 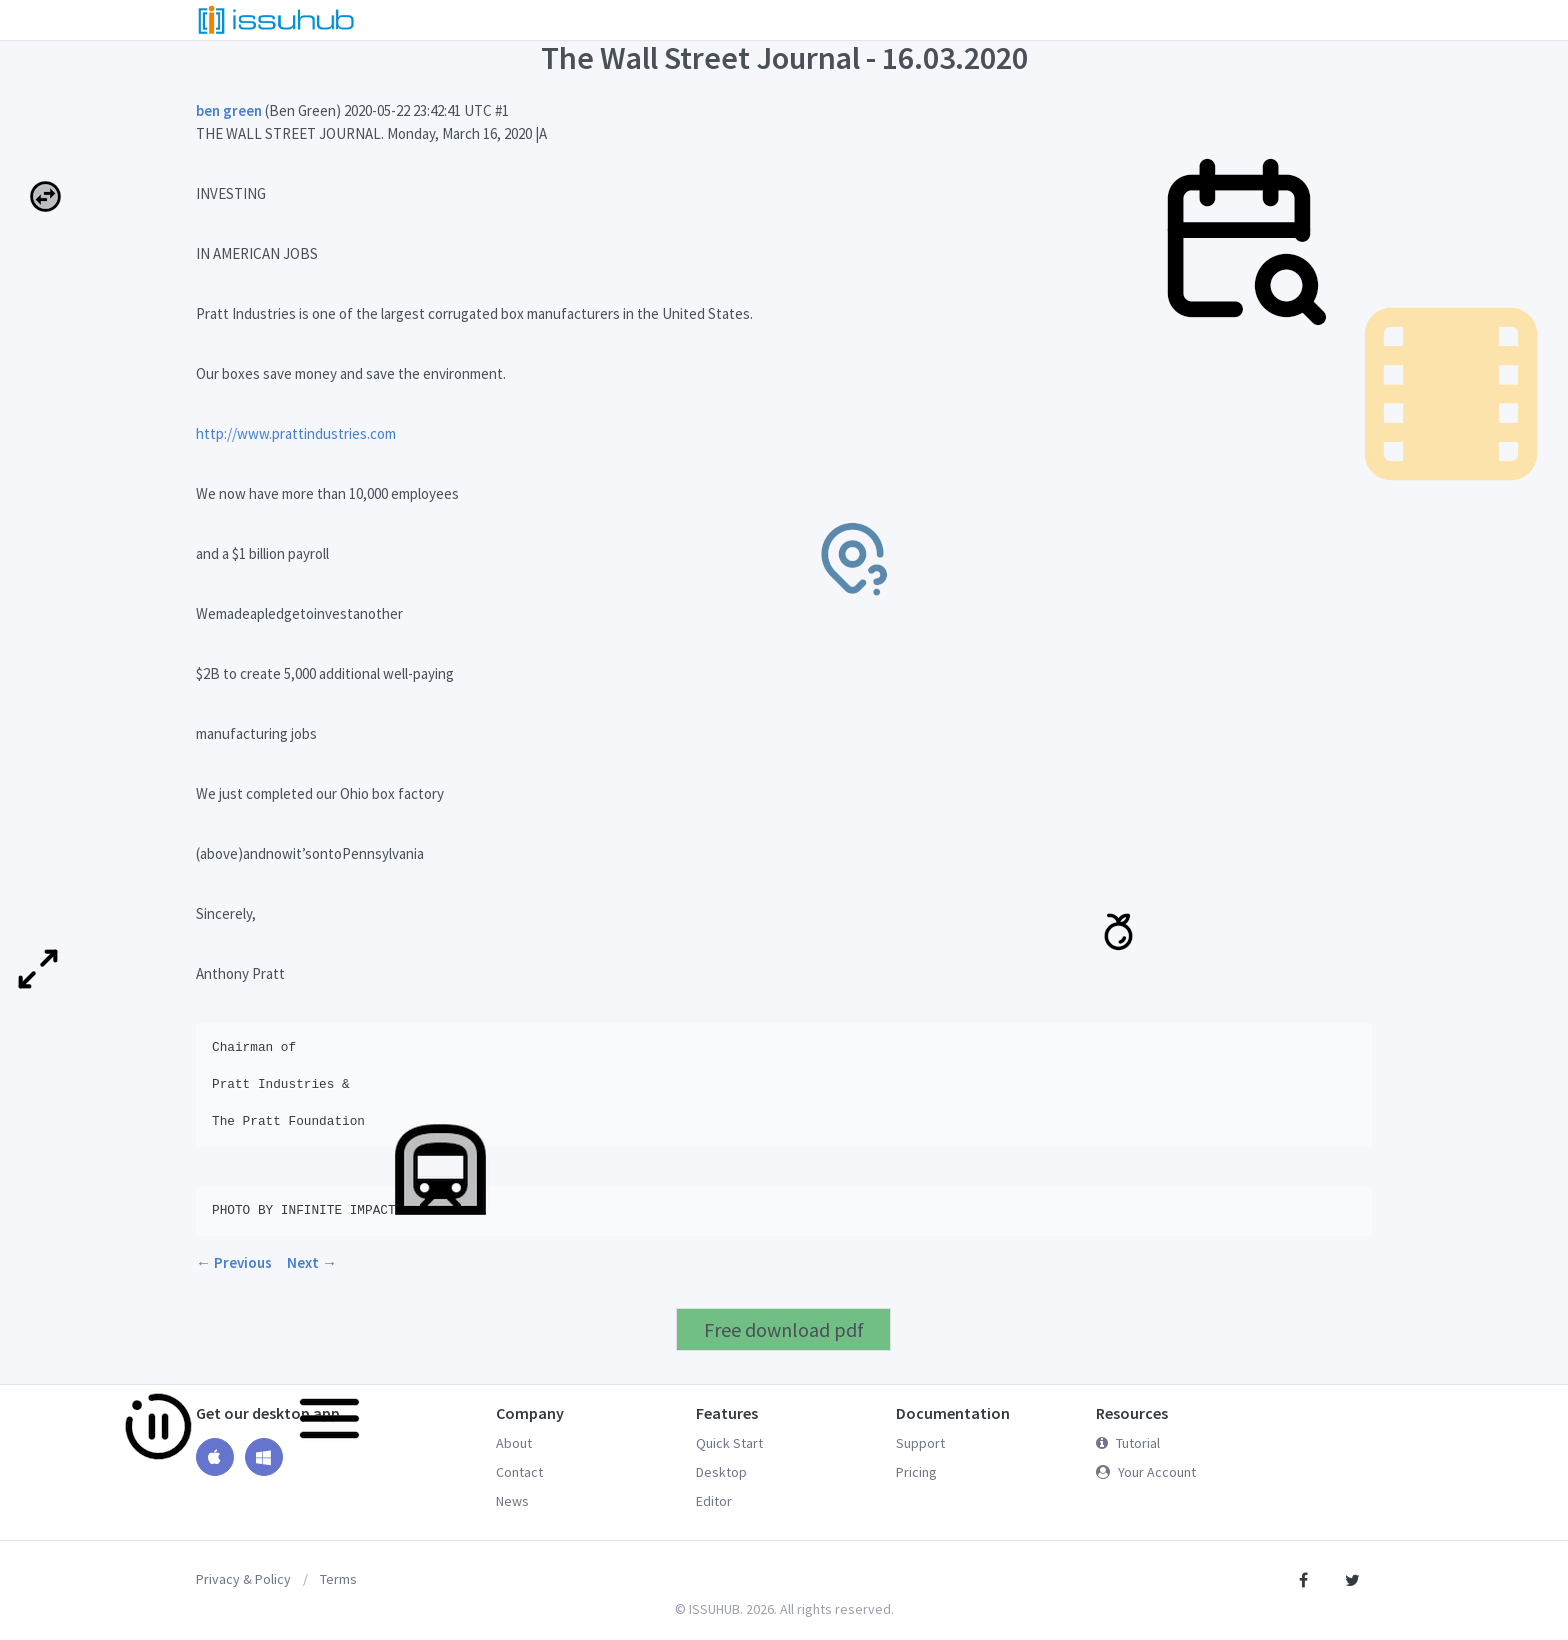 I want to click on motion photo playback is paused, so click(x=158, y=1426).